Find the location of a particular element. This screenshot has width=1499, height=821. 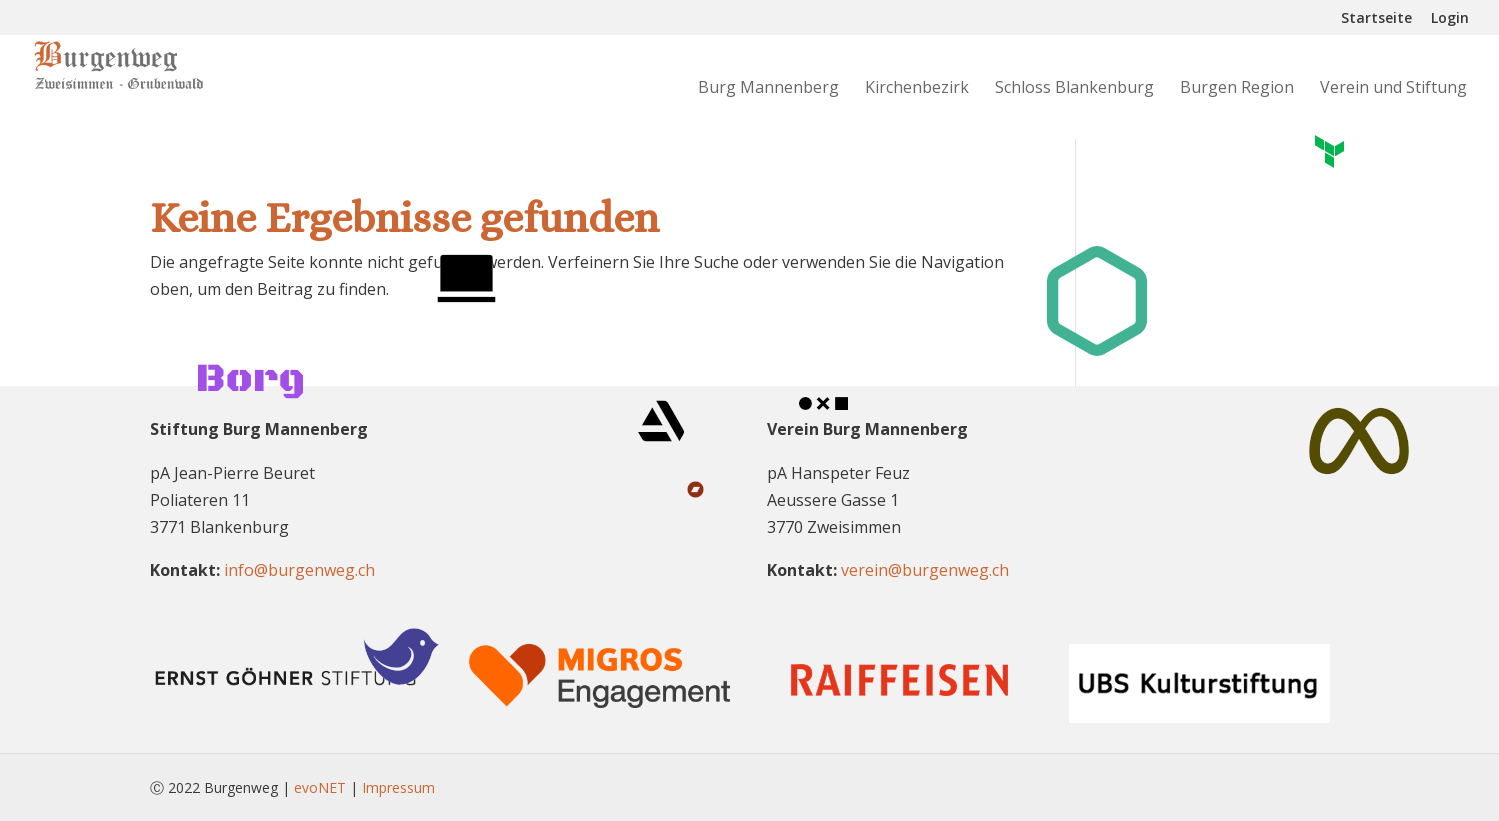

view device information for macbook is located at coordinates (466, 278).